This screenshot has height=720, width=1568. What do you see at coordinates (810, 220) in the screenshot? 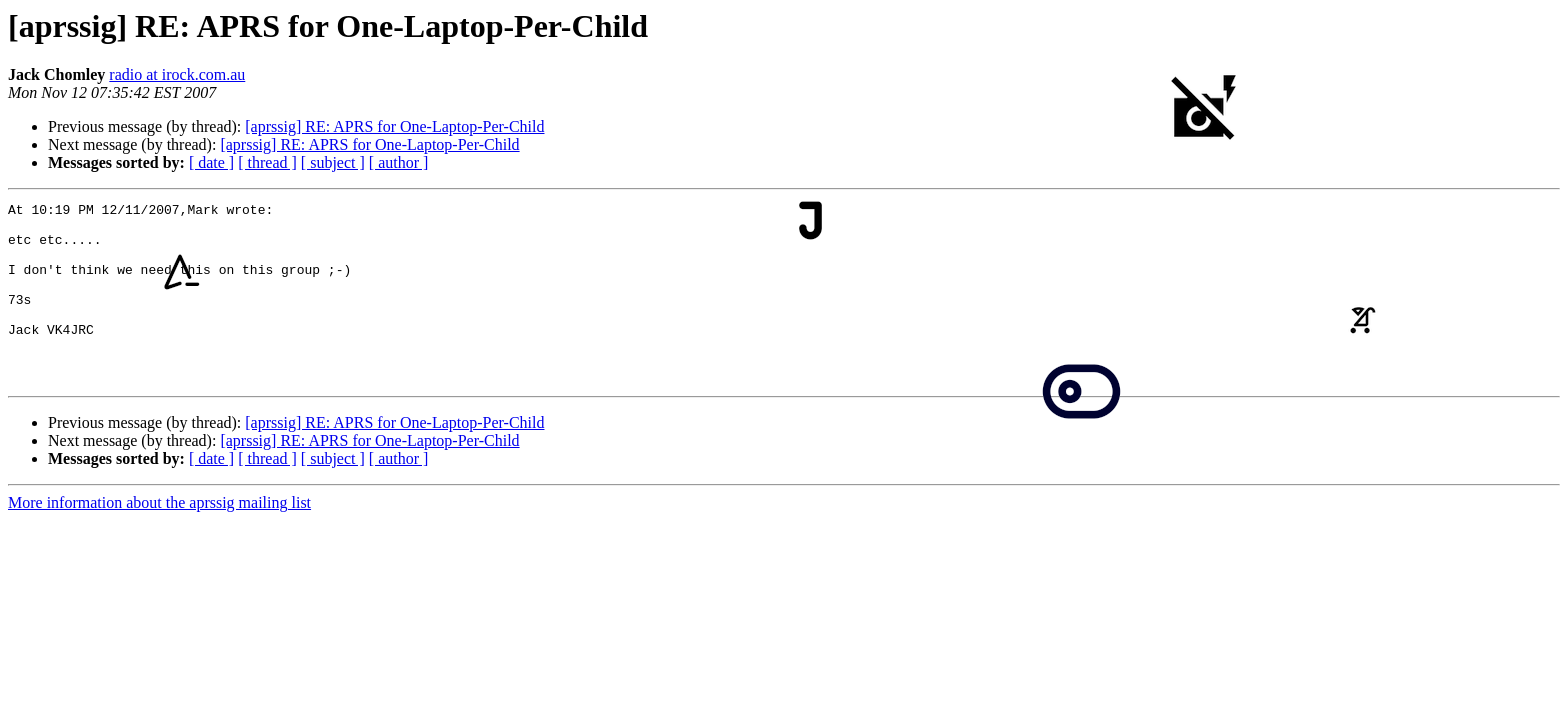
I see `indicates items or sections starting with the letter J` at bounding box center [810, 220].